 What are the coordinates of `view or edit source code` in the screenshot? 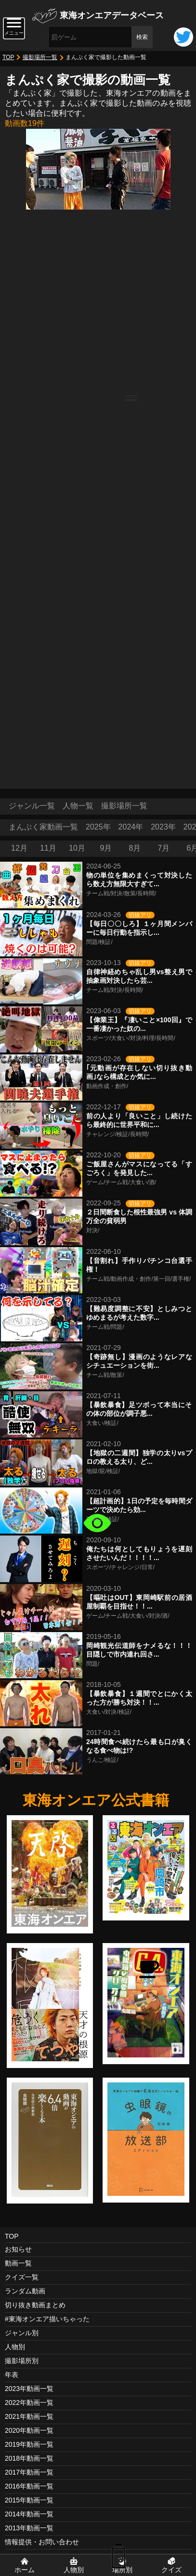 It's located at (26, 1627).